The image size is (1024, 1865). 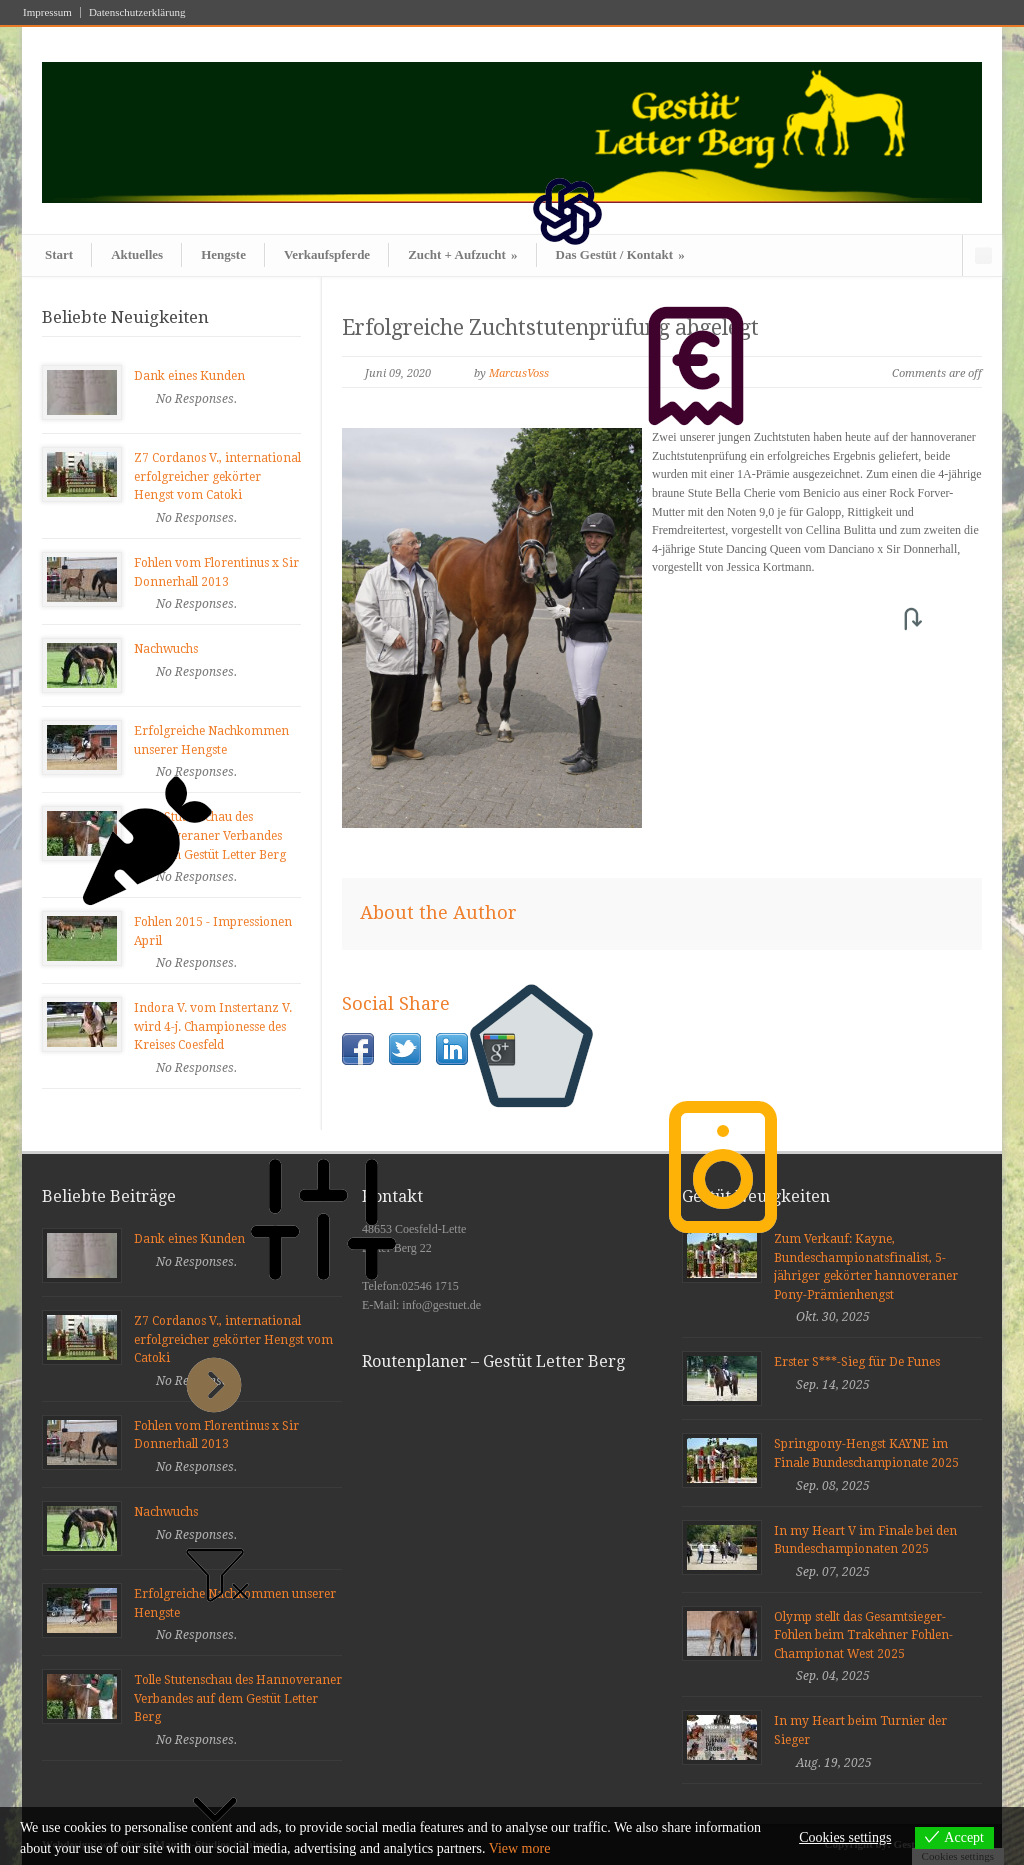 I want to click on a pentagon shape indicator, so click(x=531, y=1050).